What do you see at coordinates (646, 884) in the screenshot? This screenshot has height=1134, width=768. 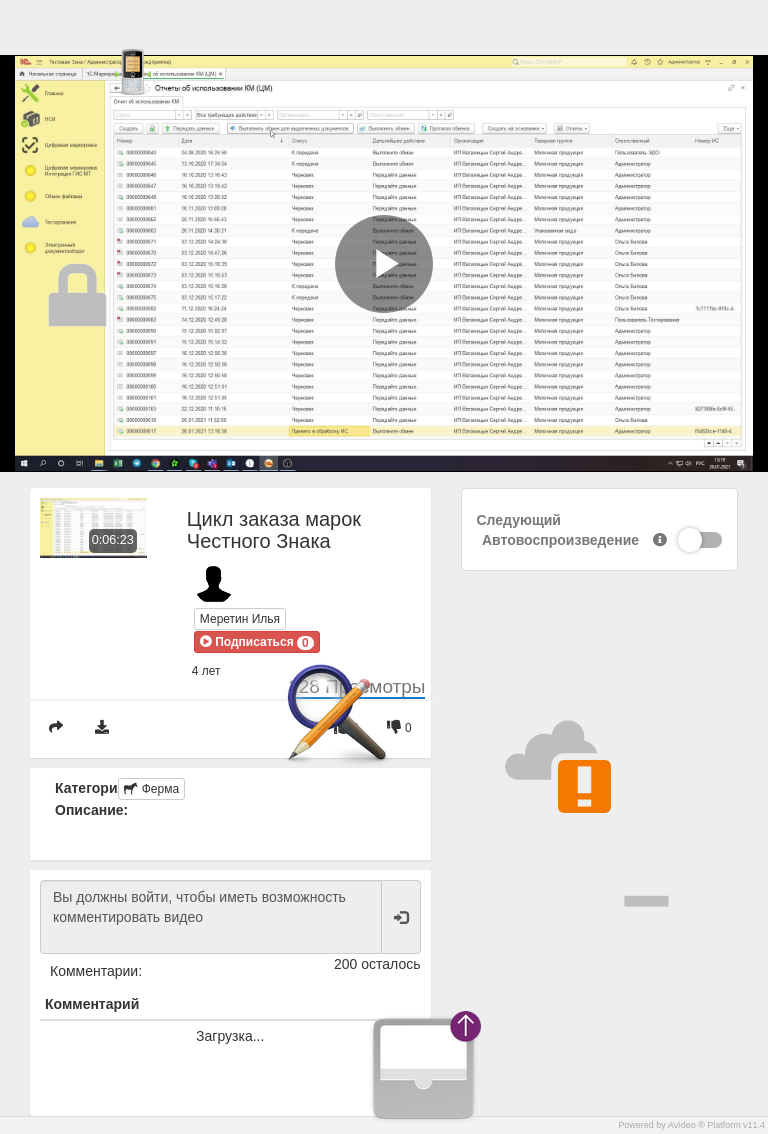 I see `minimize the current window` at bounding box center [646, 884].